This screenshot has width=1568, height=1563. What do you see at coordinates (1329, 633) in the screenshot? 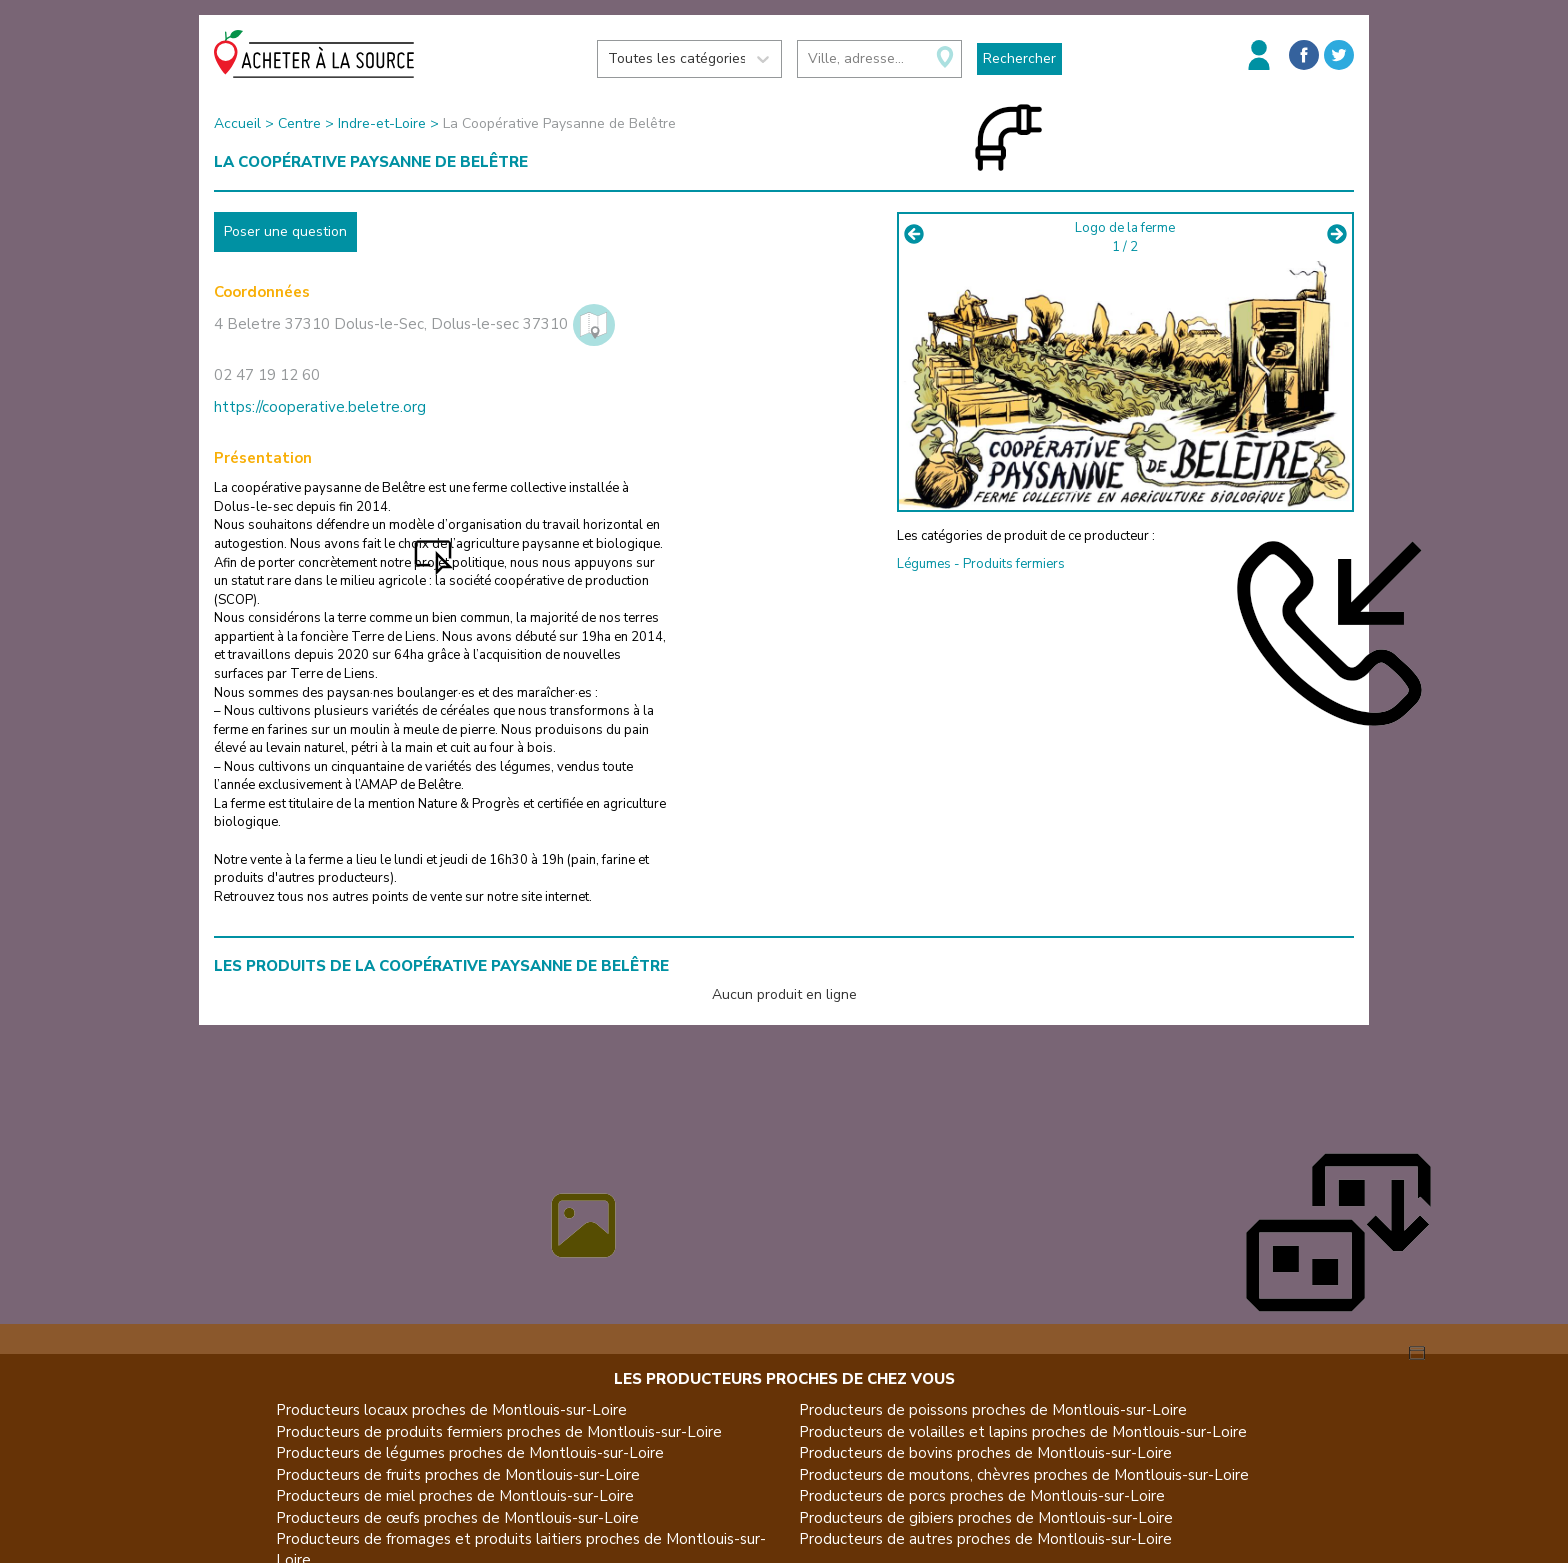
I see `indicates an incoming call` at bounding box center [1329, 633].